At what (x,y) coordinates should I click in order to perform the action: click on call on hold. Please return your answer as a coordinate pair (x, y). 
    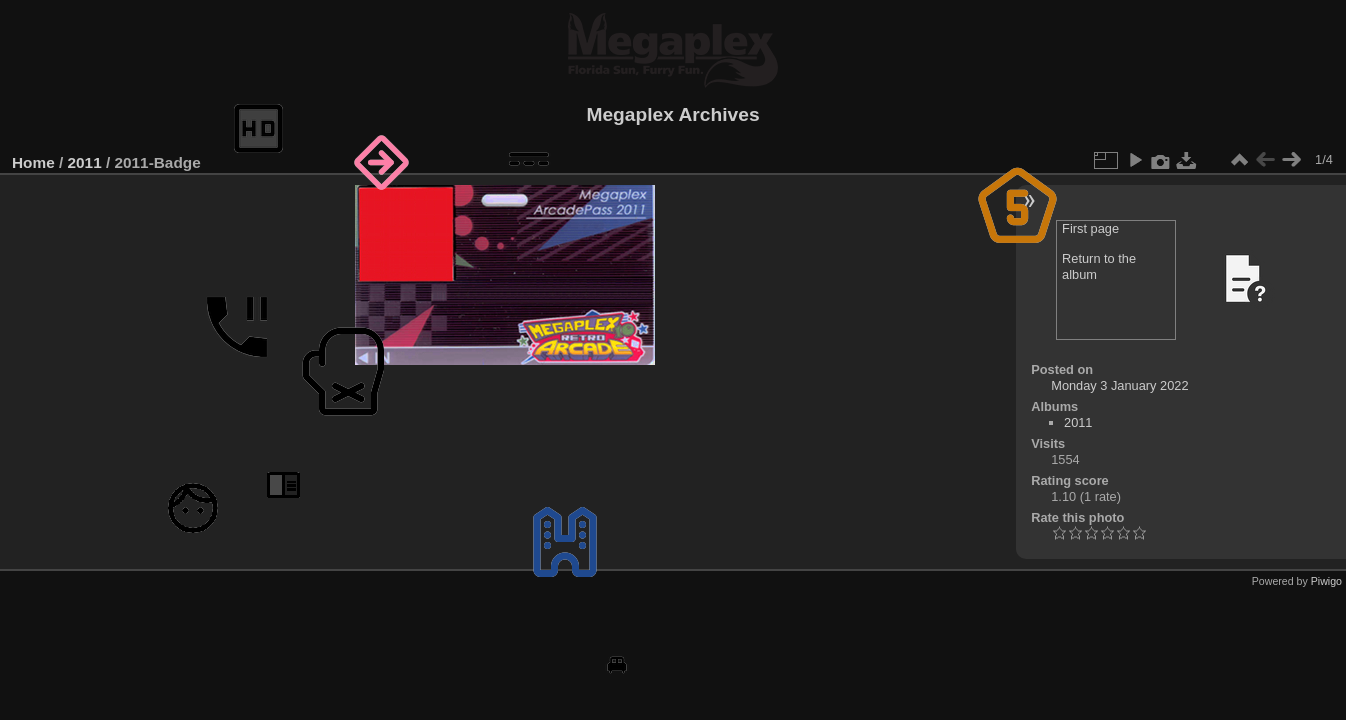
    Looking at the image, I should click on (237, 327).